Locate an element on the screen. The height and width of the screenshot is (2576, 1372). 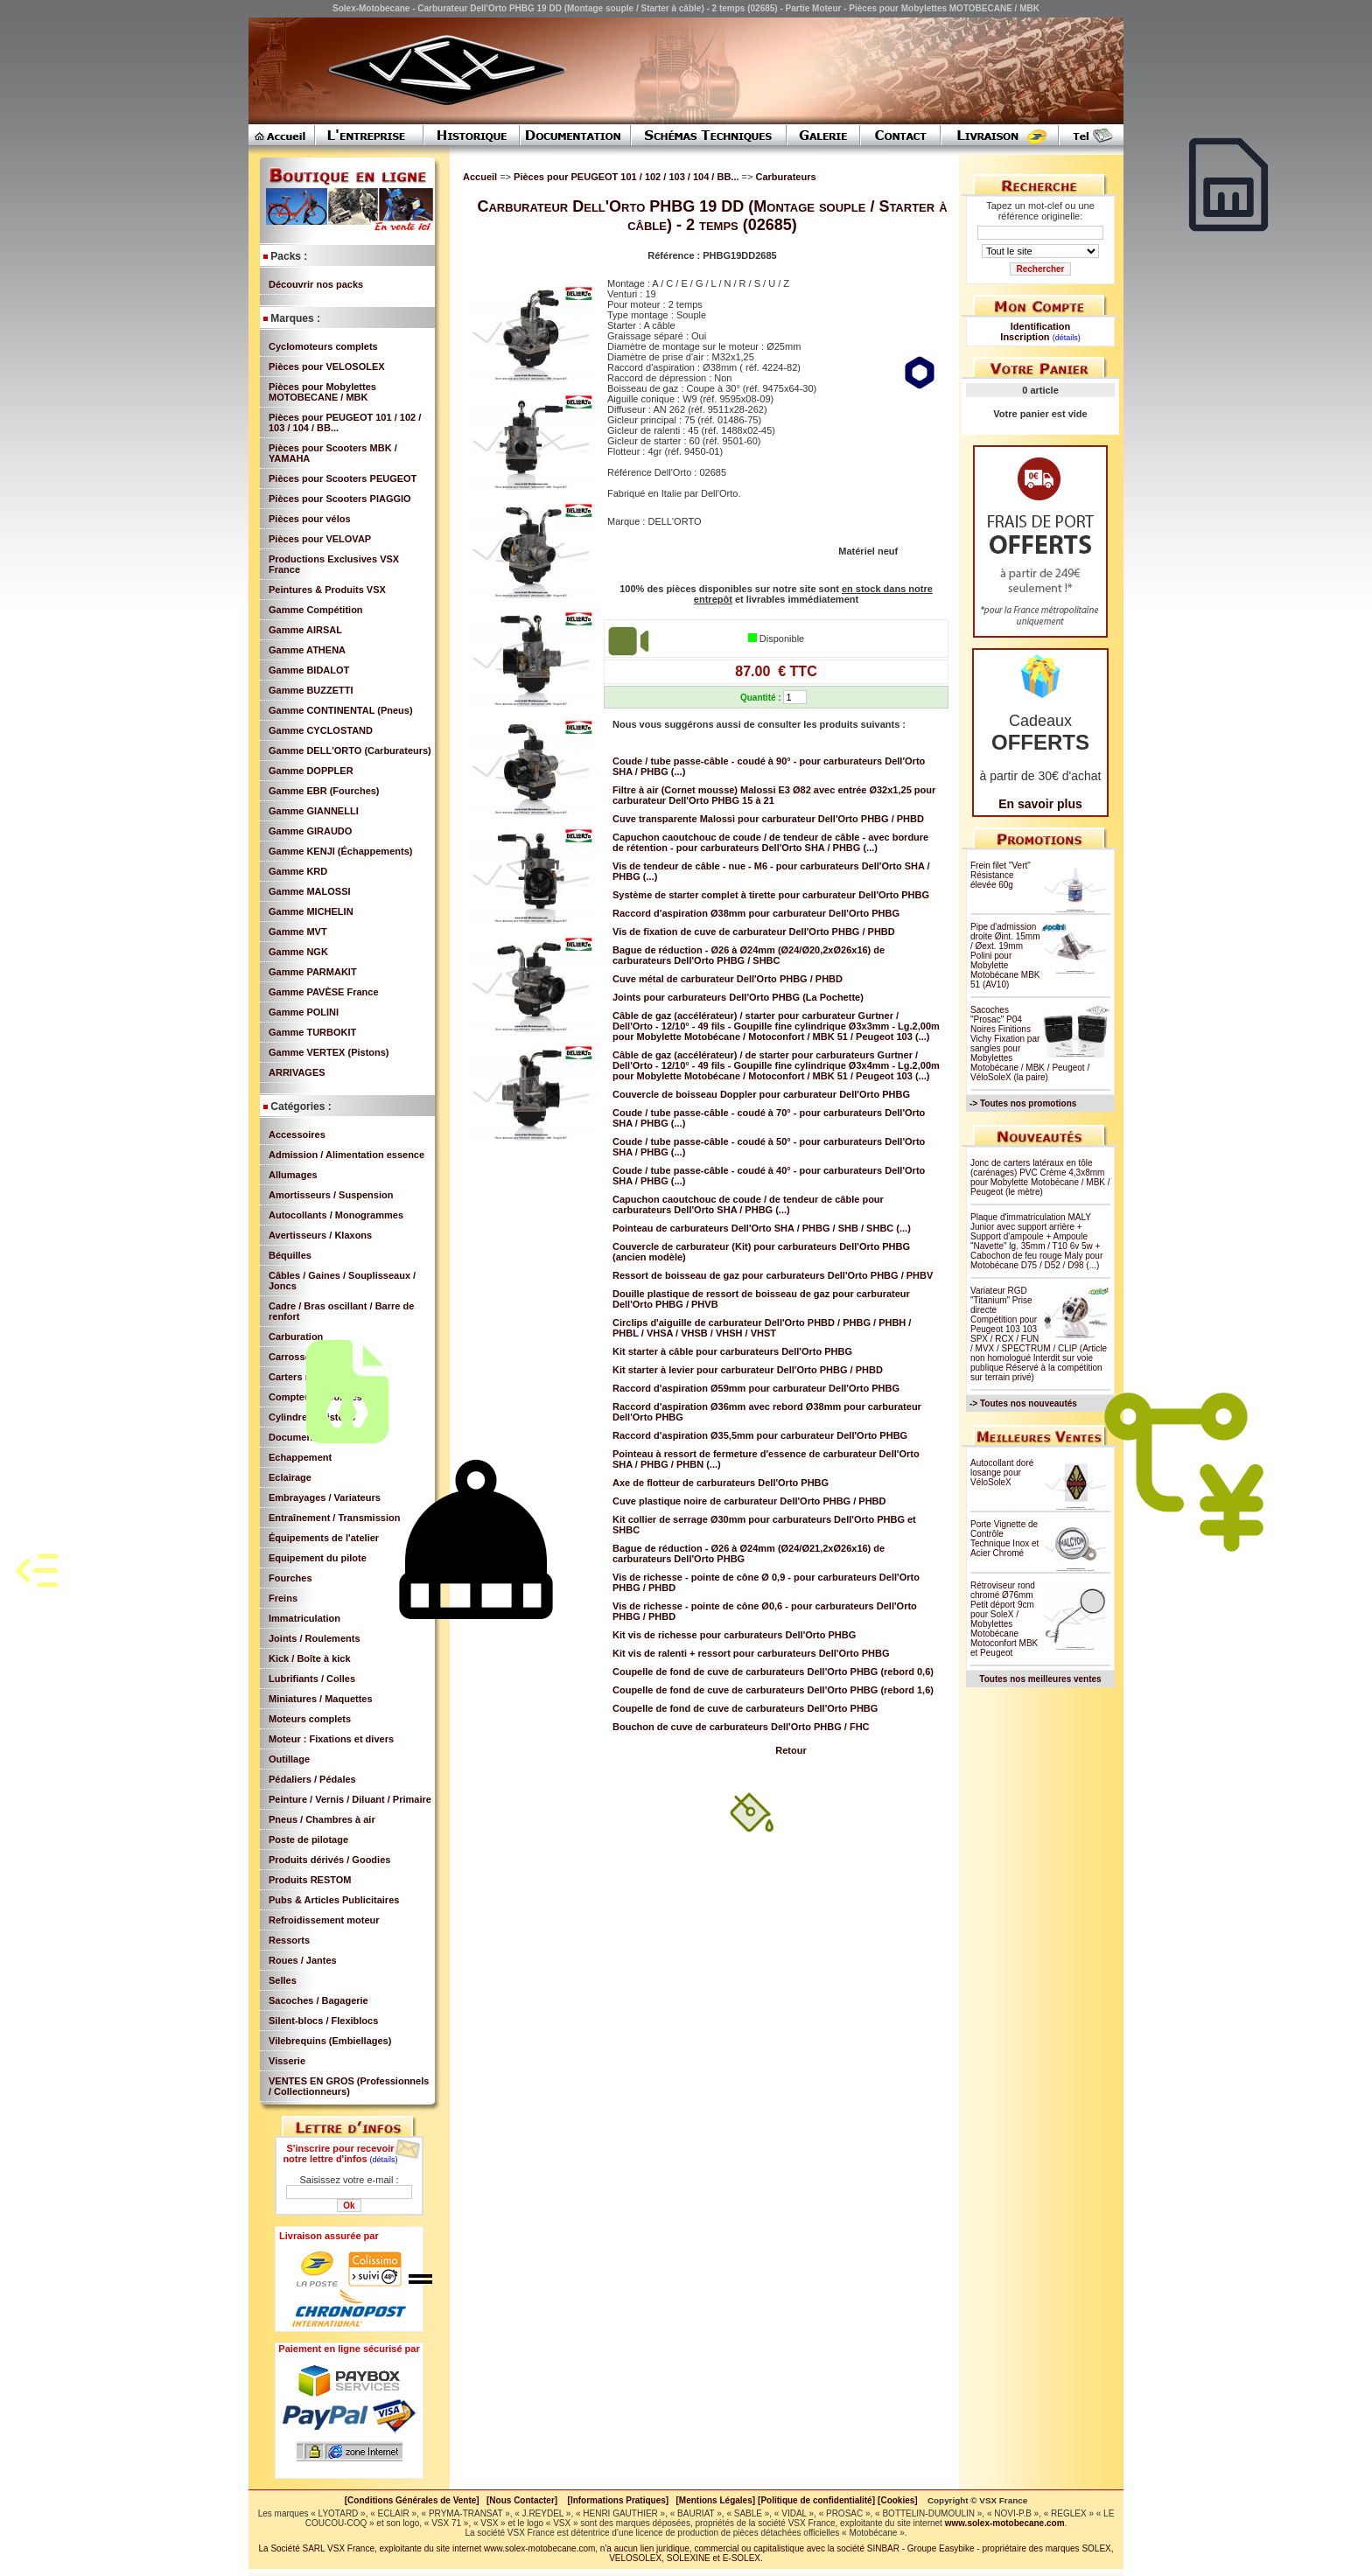
drag to reorder items in a list is located at coordinates (420, 2279).